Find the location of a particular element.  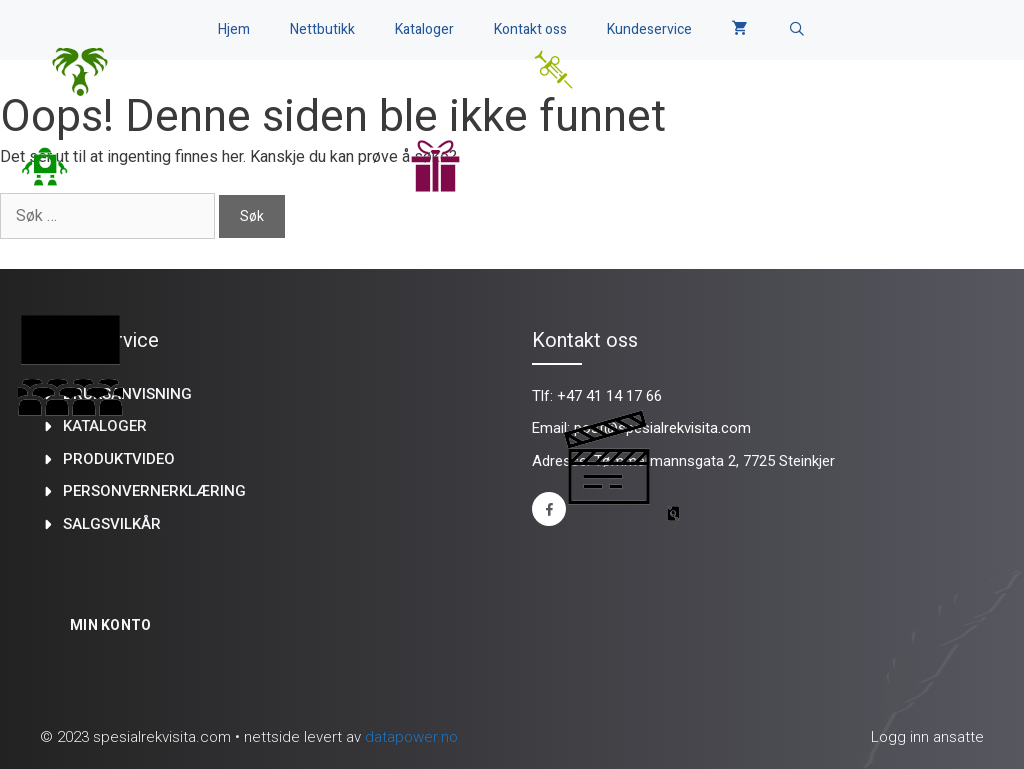

queen of hearts playing card is located at coordinates (673, 513).